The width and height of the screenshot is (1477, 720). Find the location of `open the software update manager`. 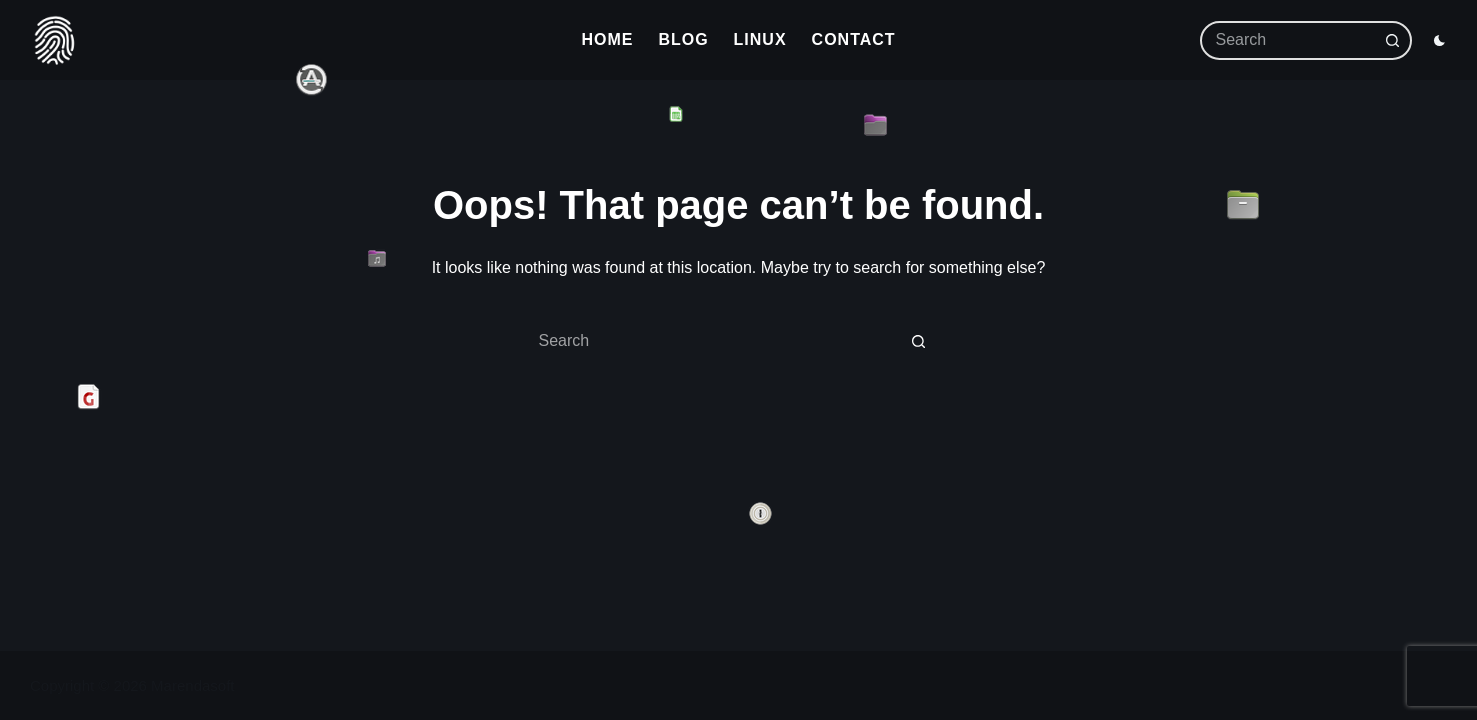

open the software update manager is located at coordinates (311, 79).